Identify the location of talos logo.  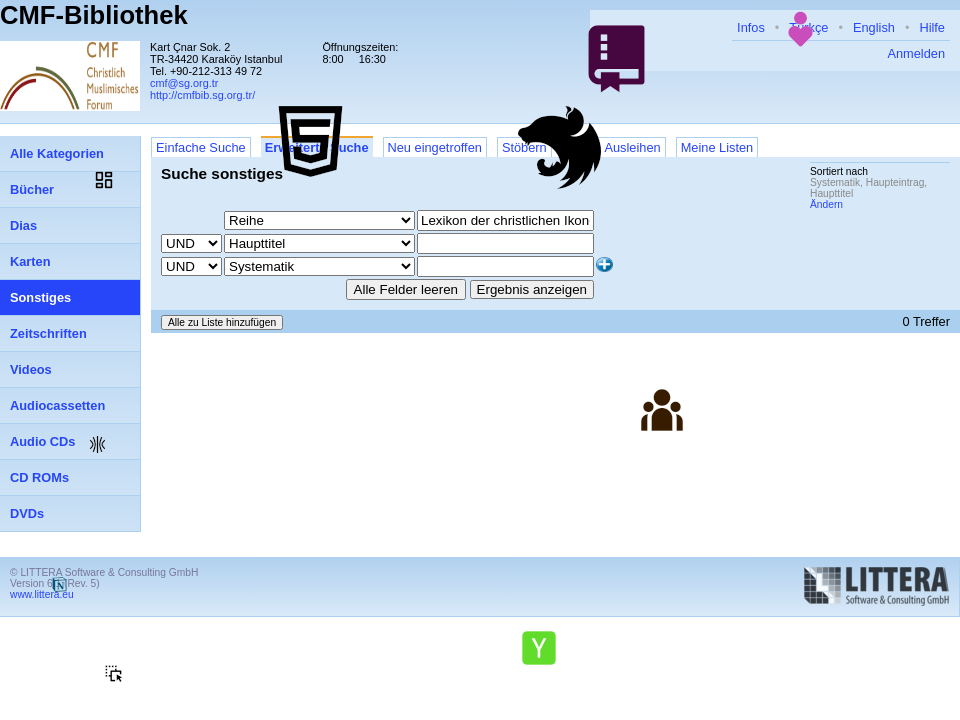
(97, 444).